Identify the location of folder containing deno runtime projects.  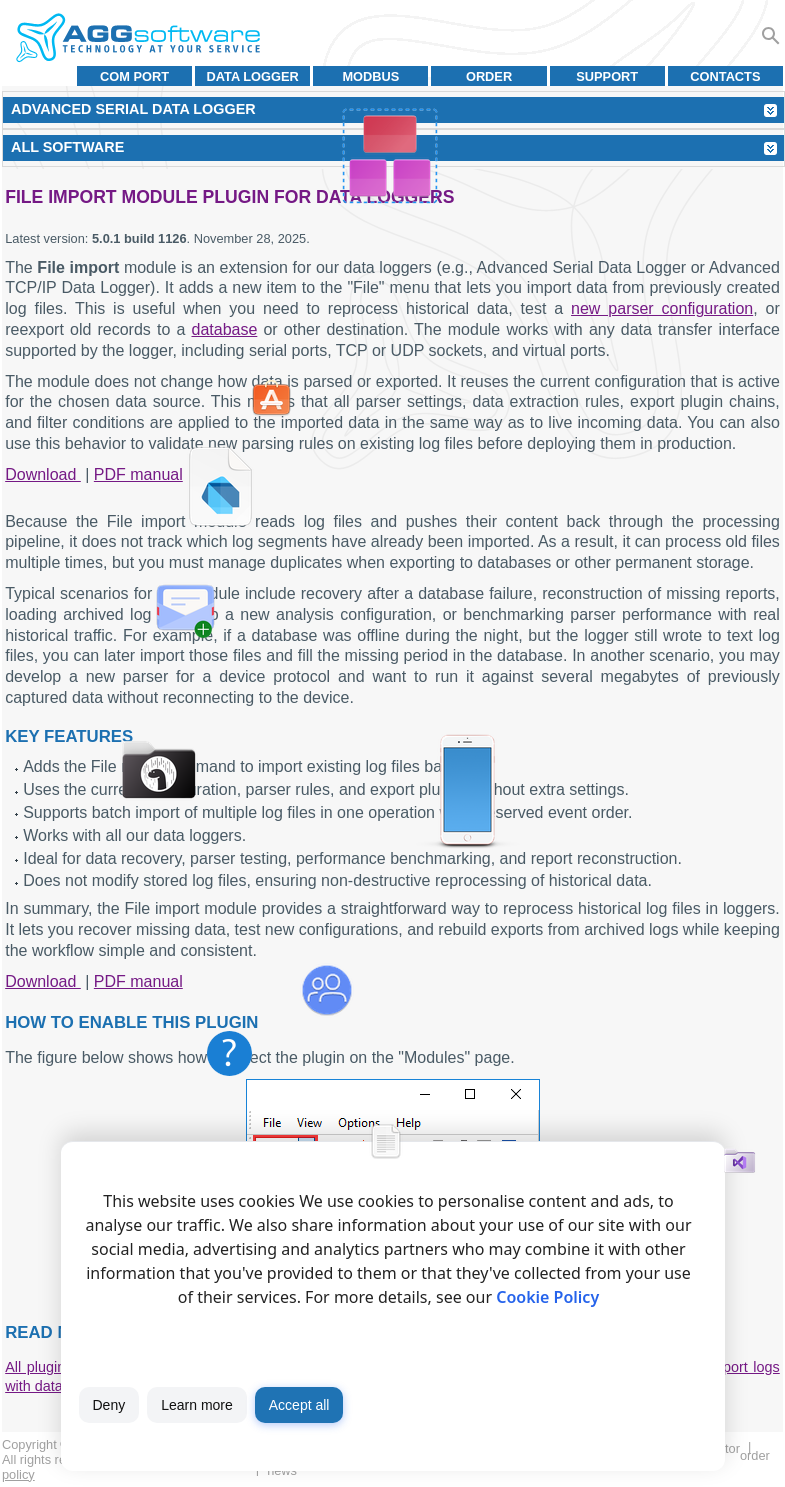
(158, 771).